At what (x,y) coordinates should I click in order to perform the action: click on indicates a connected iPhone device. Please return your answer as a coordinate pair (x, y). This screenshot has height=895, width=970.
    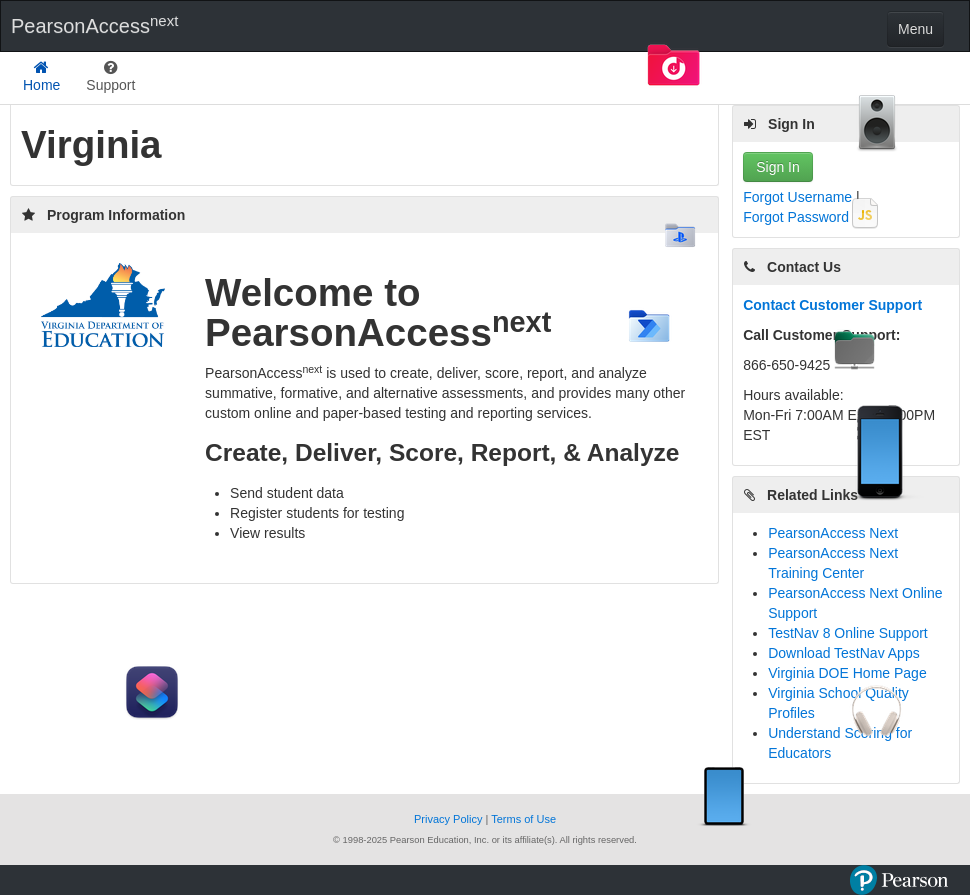
    Looking at the image, I should click on (880, 453).